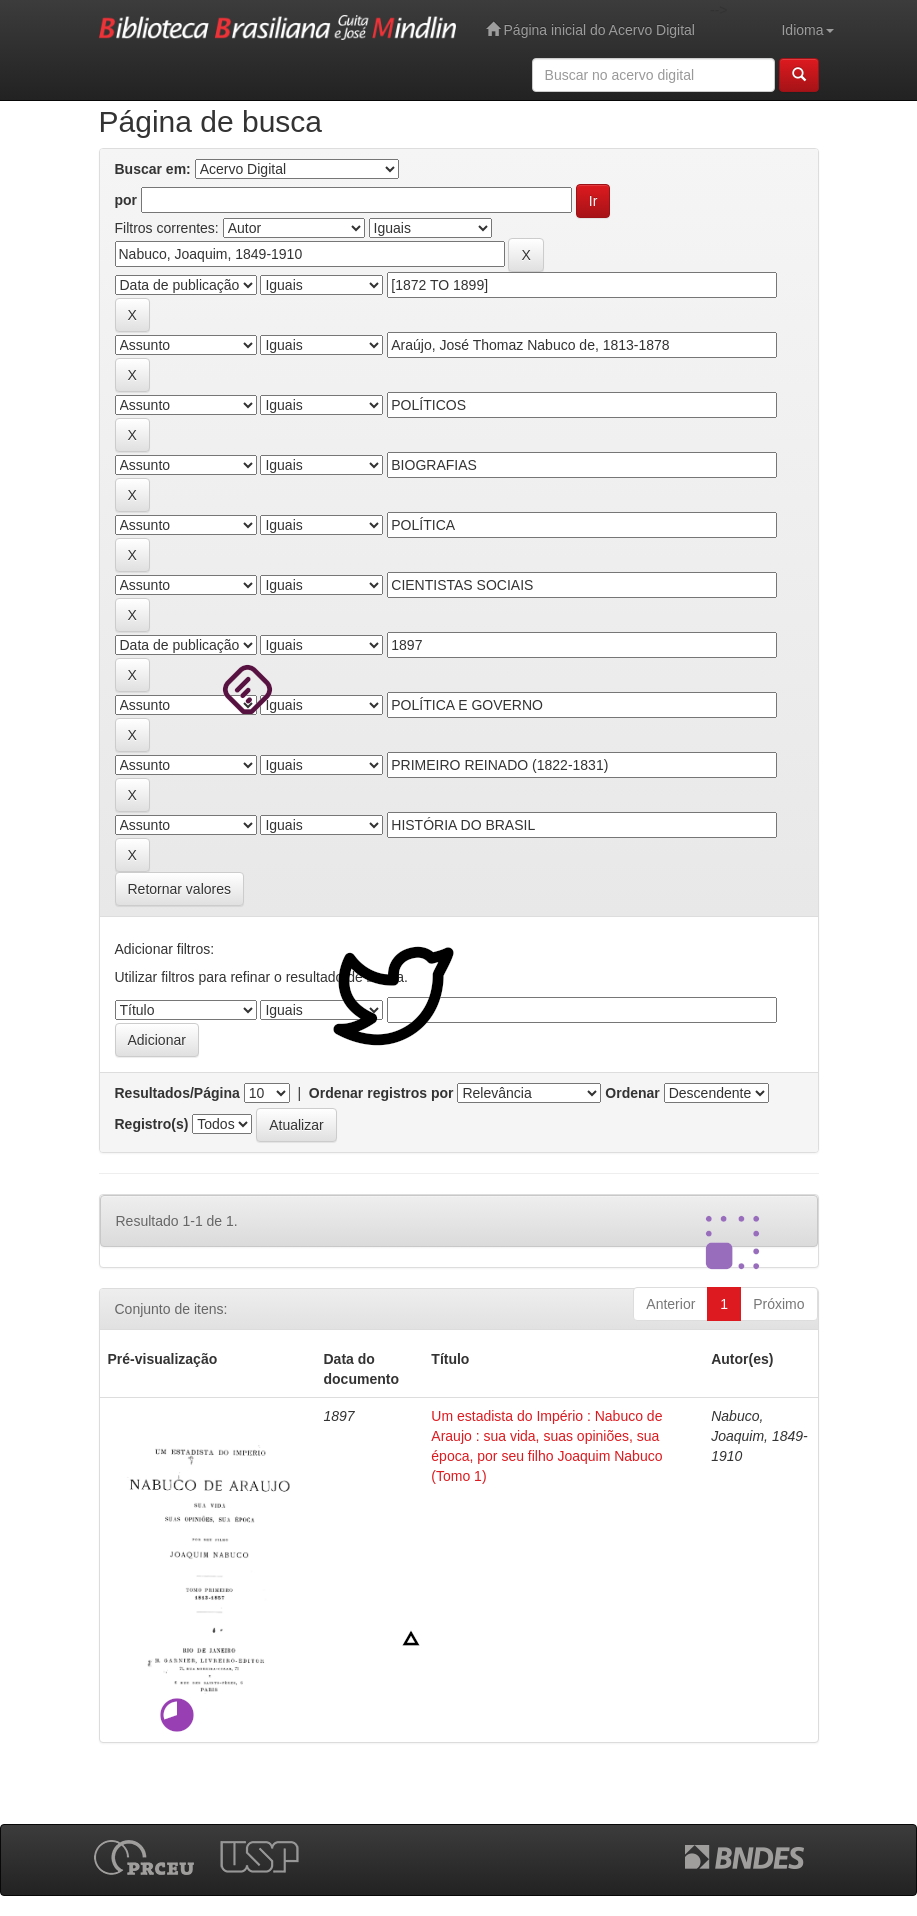 The height and width of the screenshot is (1916, 917). What do you see at coordinates (247, 689) in the screenshot?
I see `open feedly app` at bounding box center [247, 689].